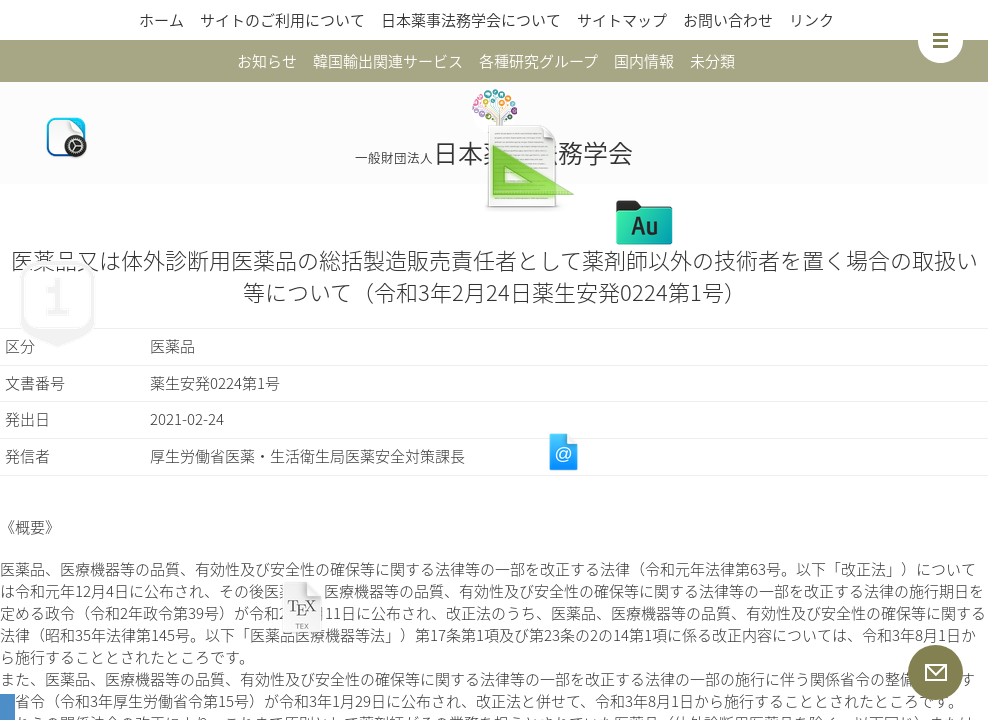 The image size is (988, 720). Describe the element at coordinates (529, 166) in the screenshot. I see `configure page layout settings` at that location.